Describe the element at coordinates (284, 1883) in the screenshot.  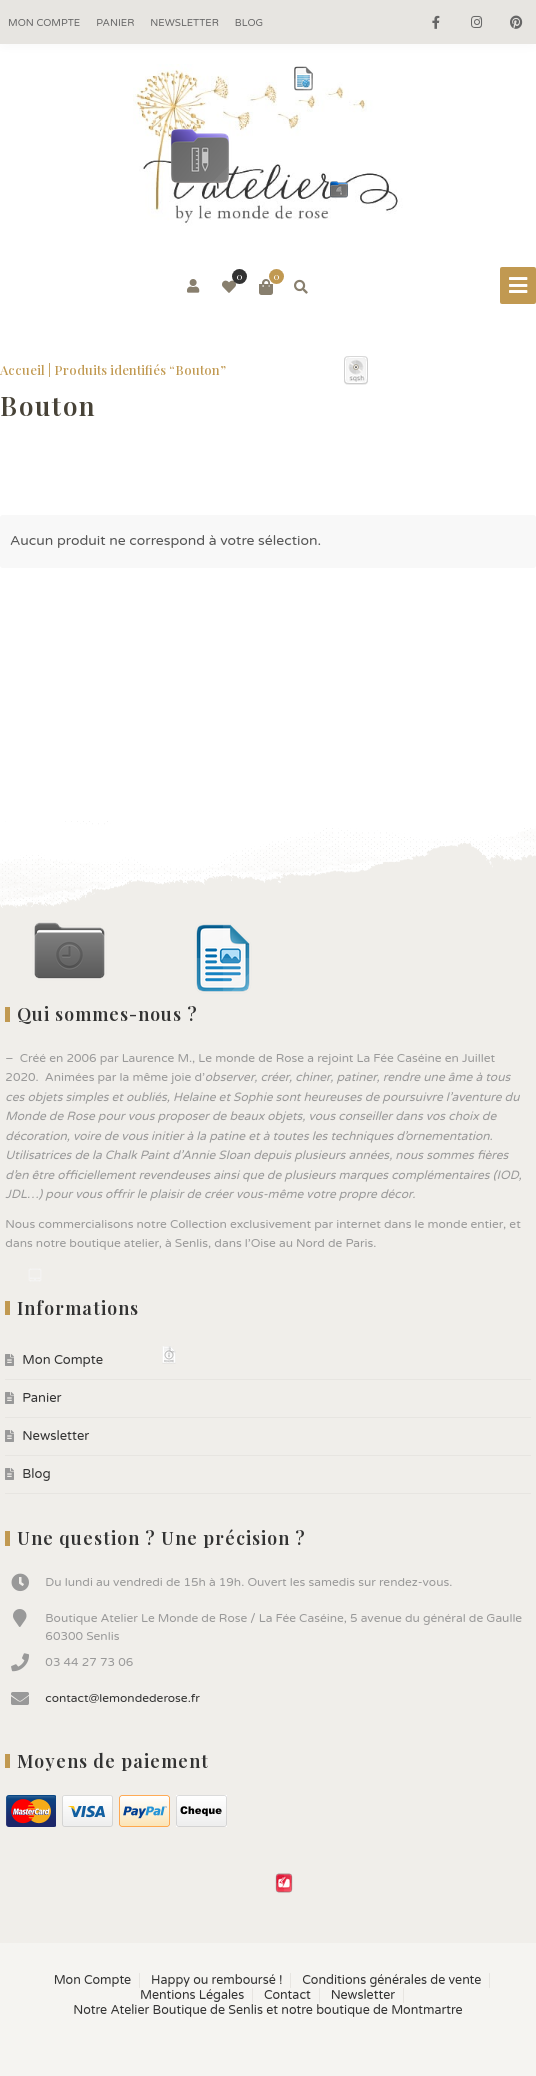
I see `an eps vector file` at that location.